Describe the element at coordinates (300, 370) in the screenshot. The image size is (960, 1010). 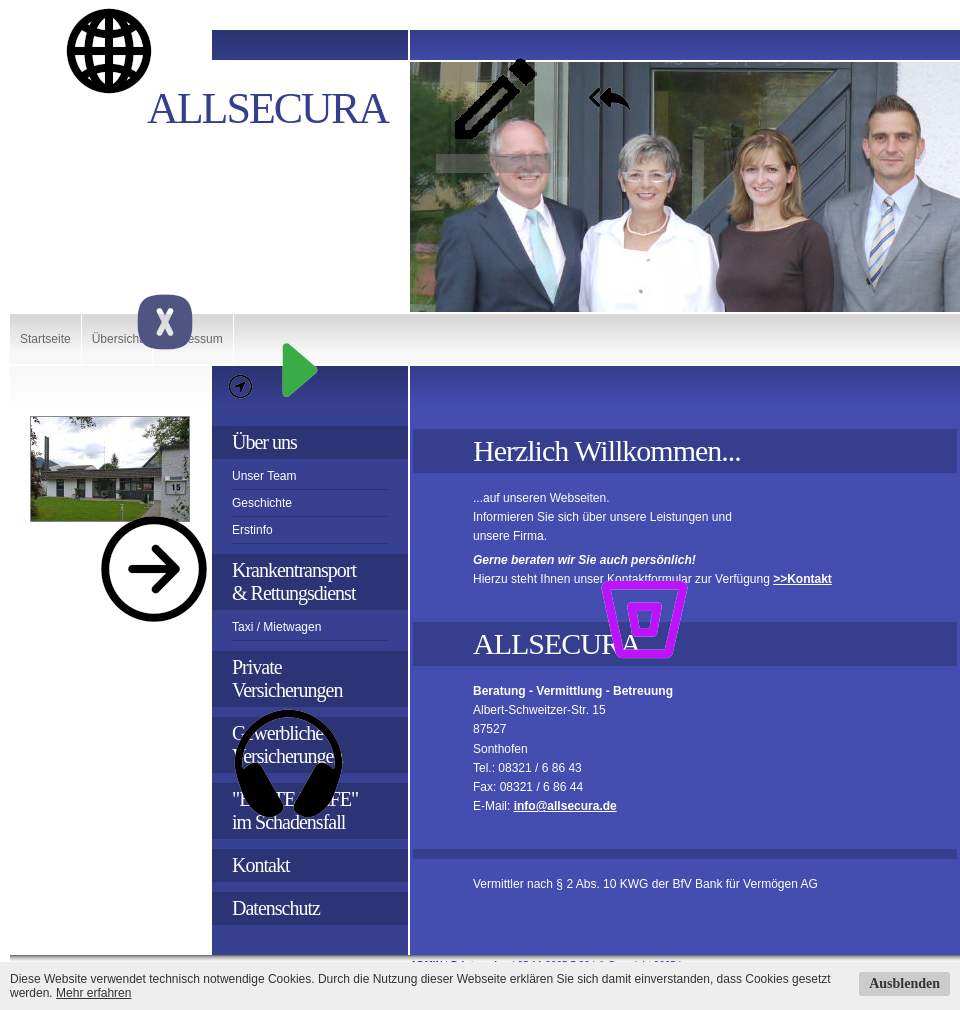
I see `play media or start playback` at that location.